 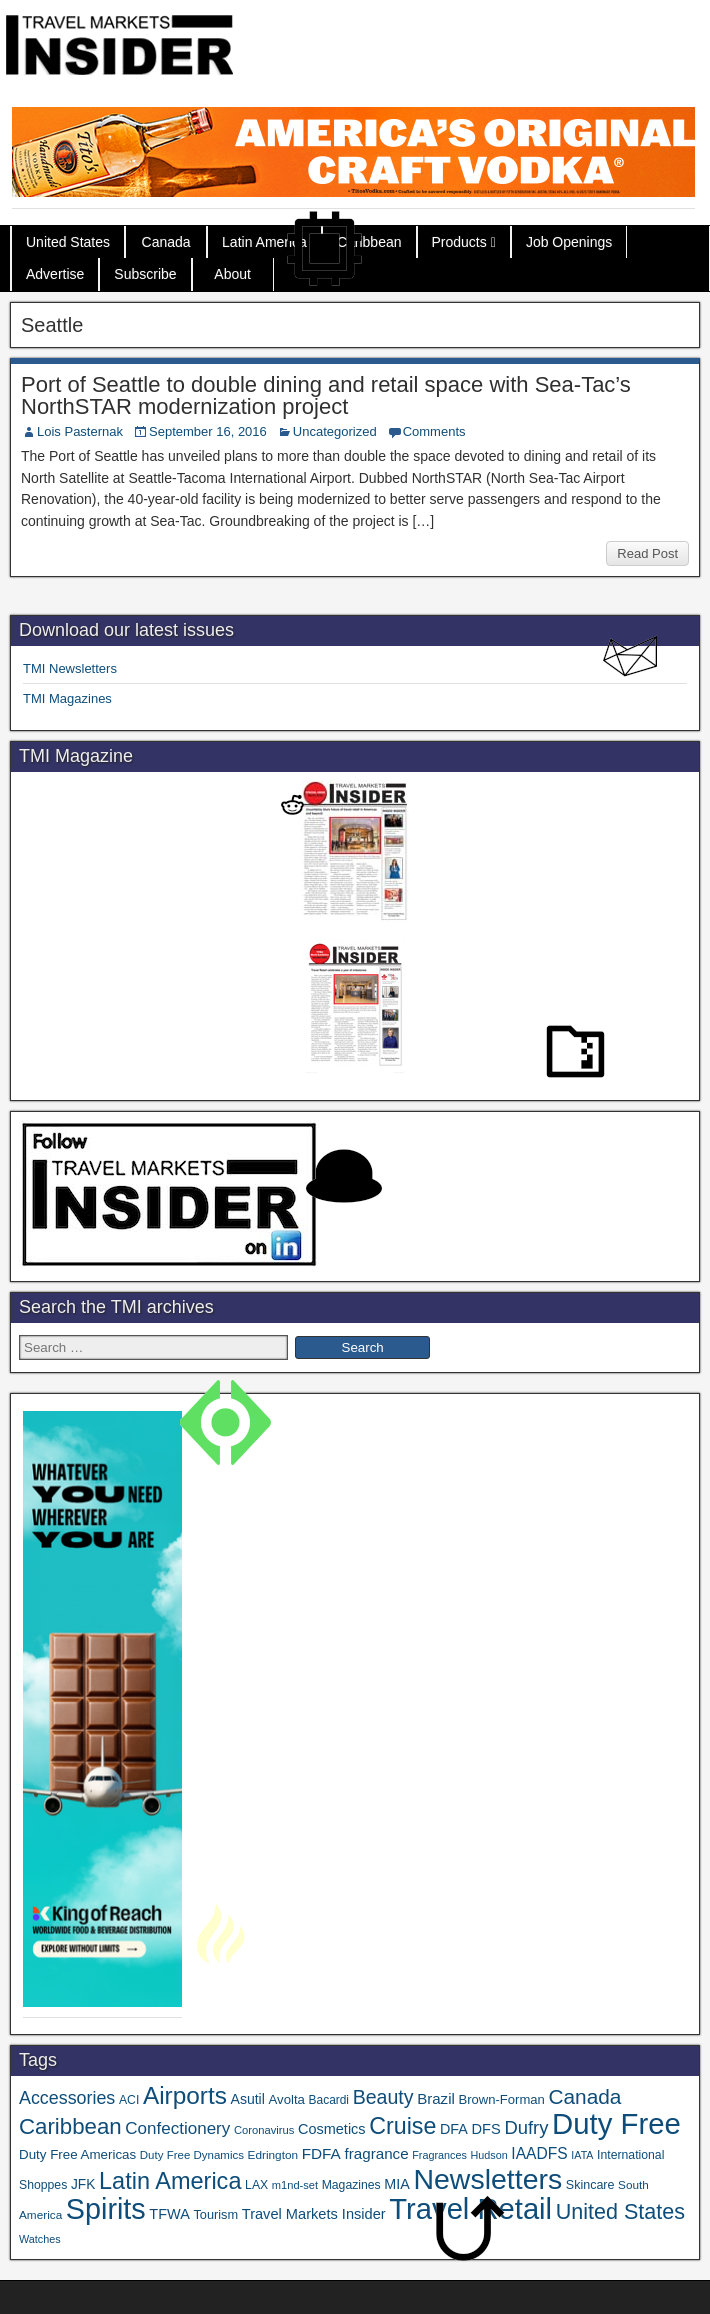 What do you see at coordinates (630, 656) in the screenshot?
I see `checkio coding platform logo` at bounding box center [630, 656].